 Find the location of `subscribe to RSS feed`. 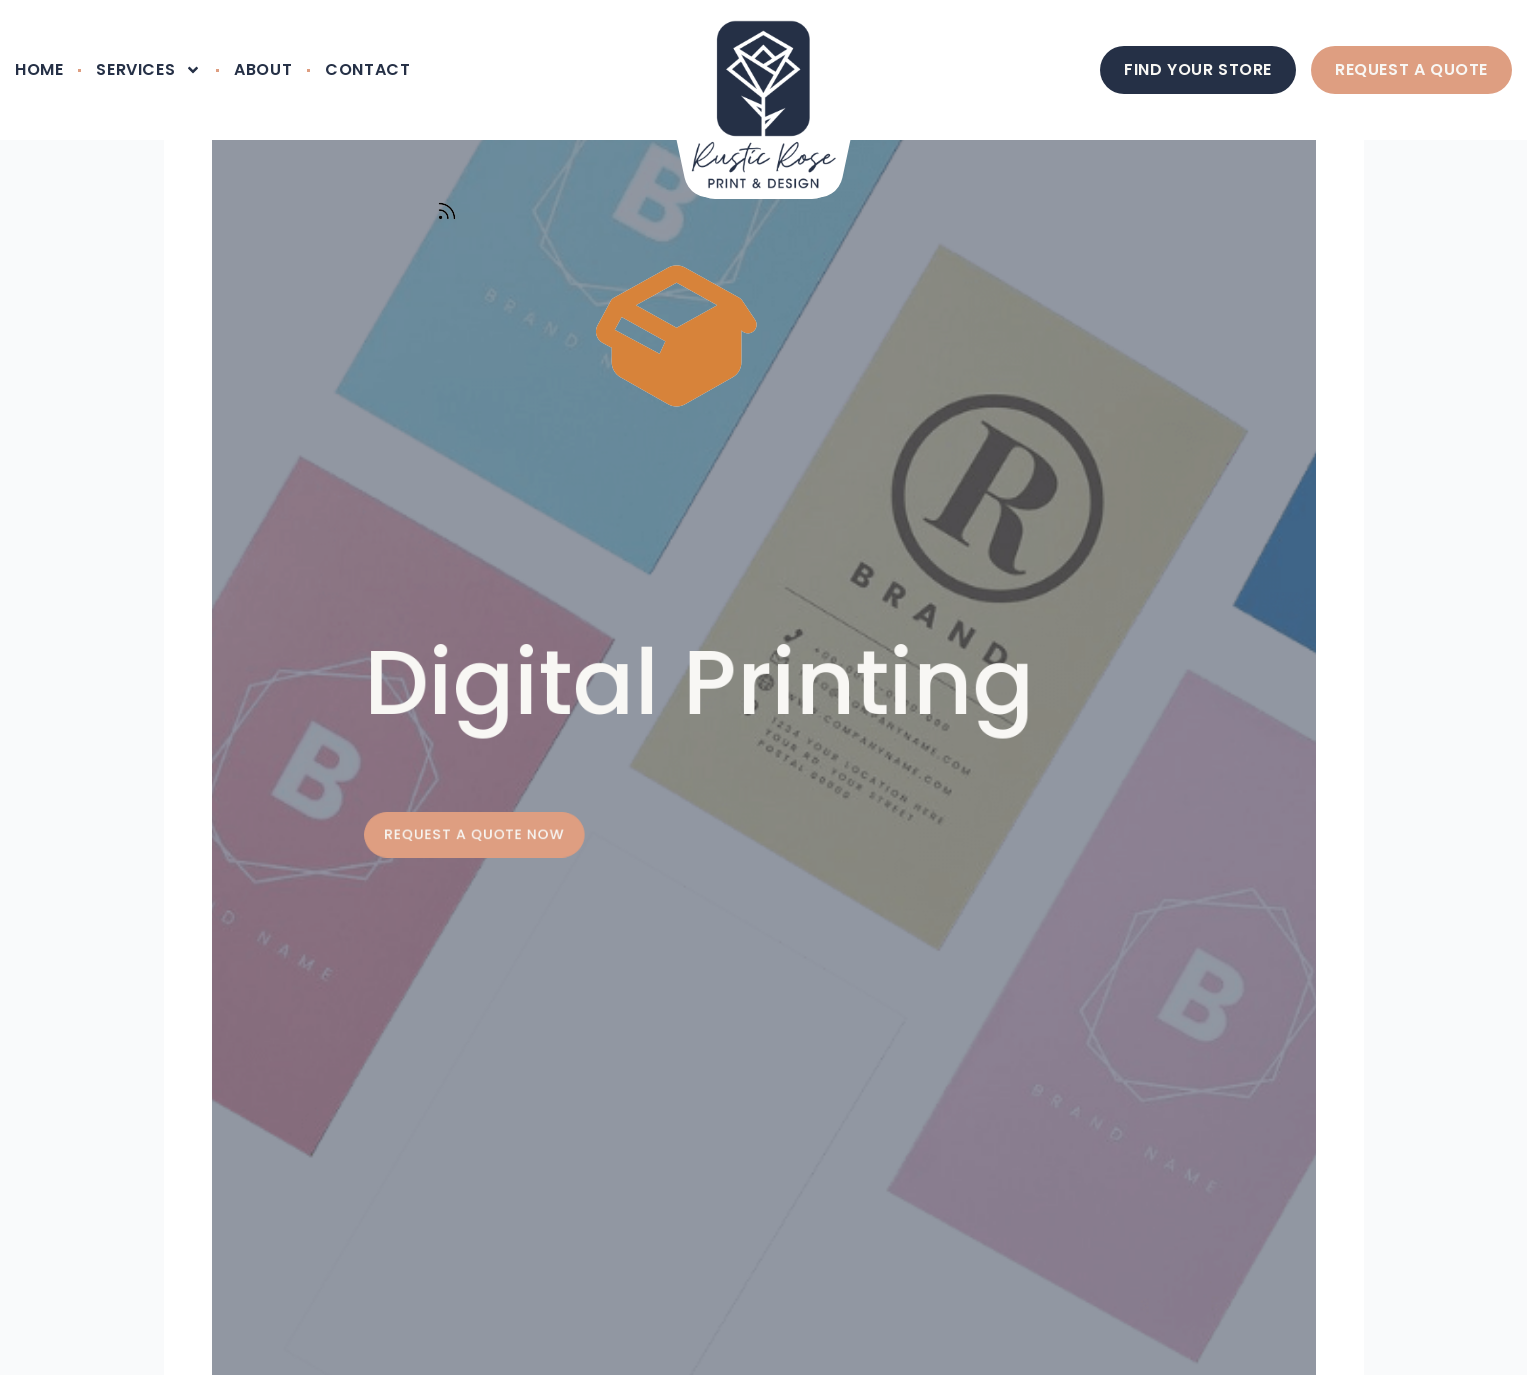

subscribe to RSS feed is located at coordinates (447, 211).